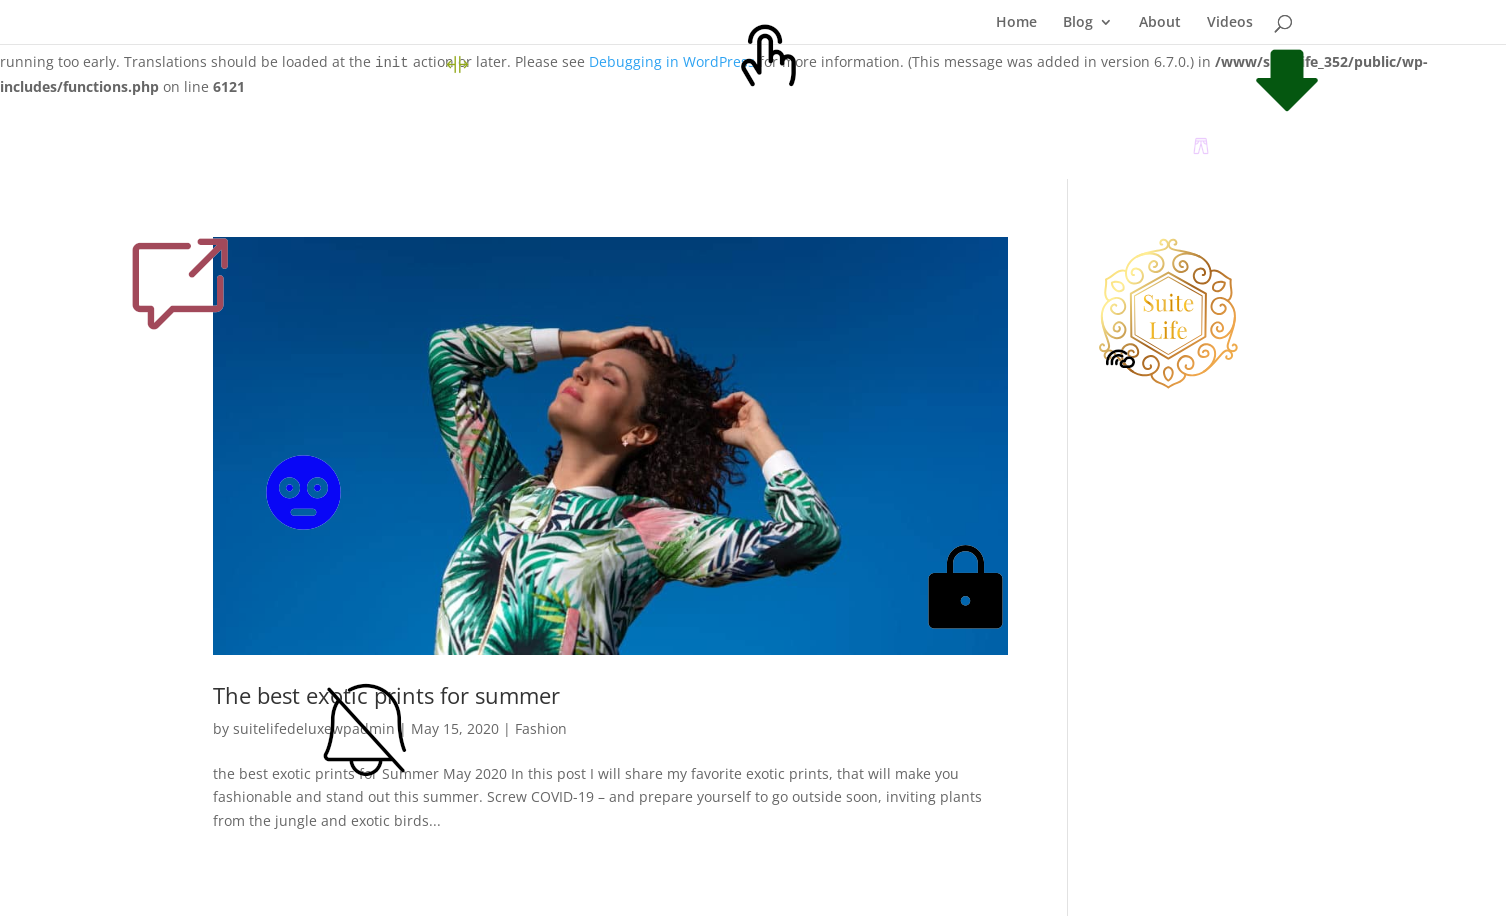 The height and width of the screenshot is (916, 1506). What do you see at coordinates (1201, 146) in the screenshot?
I see `browse pants or bottoms in a clothing app` at bounding box center [1201, 146].